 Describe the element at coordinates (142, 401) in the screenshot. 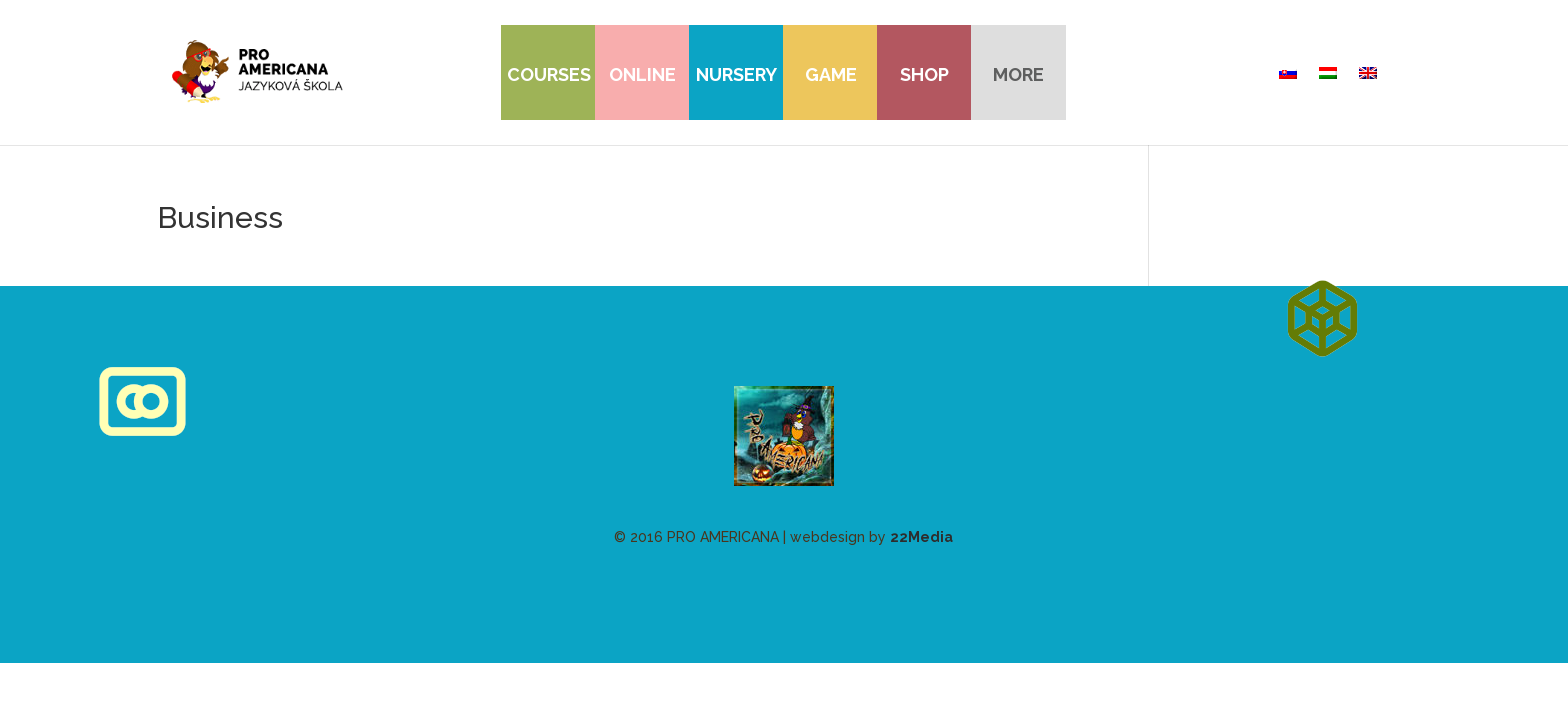

I see `pay with mastercard` at that location.